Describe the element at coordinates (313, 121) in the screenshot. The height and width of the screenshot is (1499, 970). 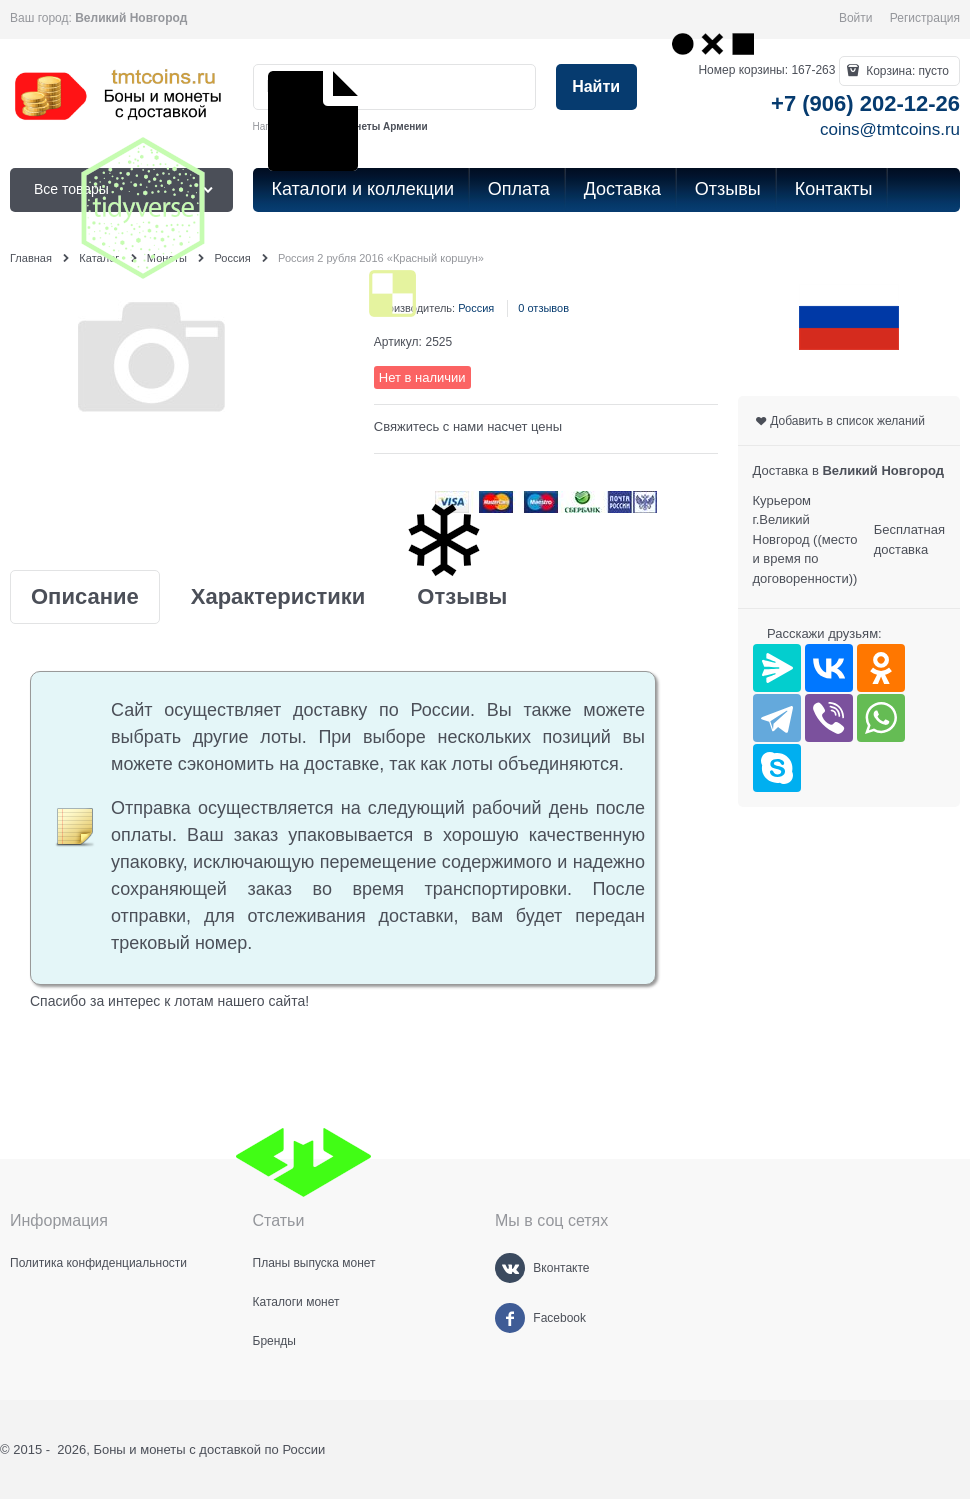
I see `view or open a document` at that location.